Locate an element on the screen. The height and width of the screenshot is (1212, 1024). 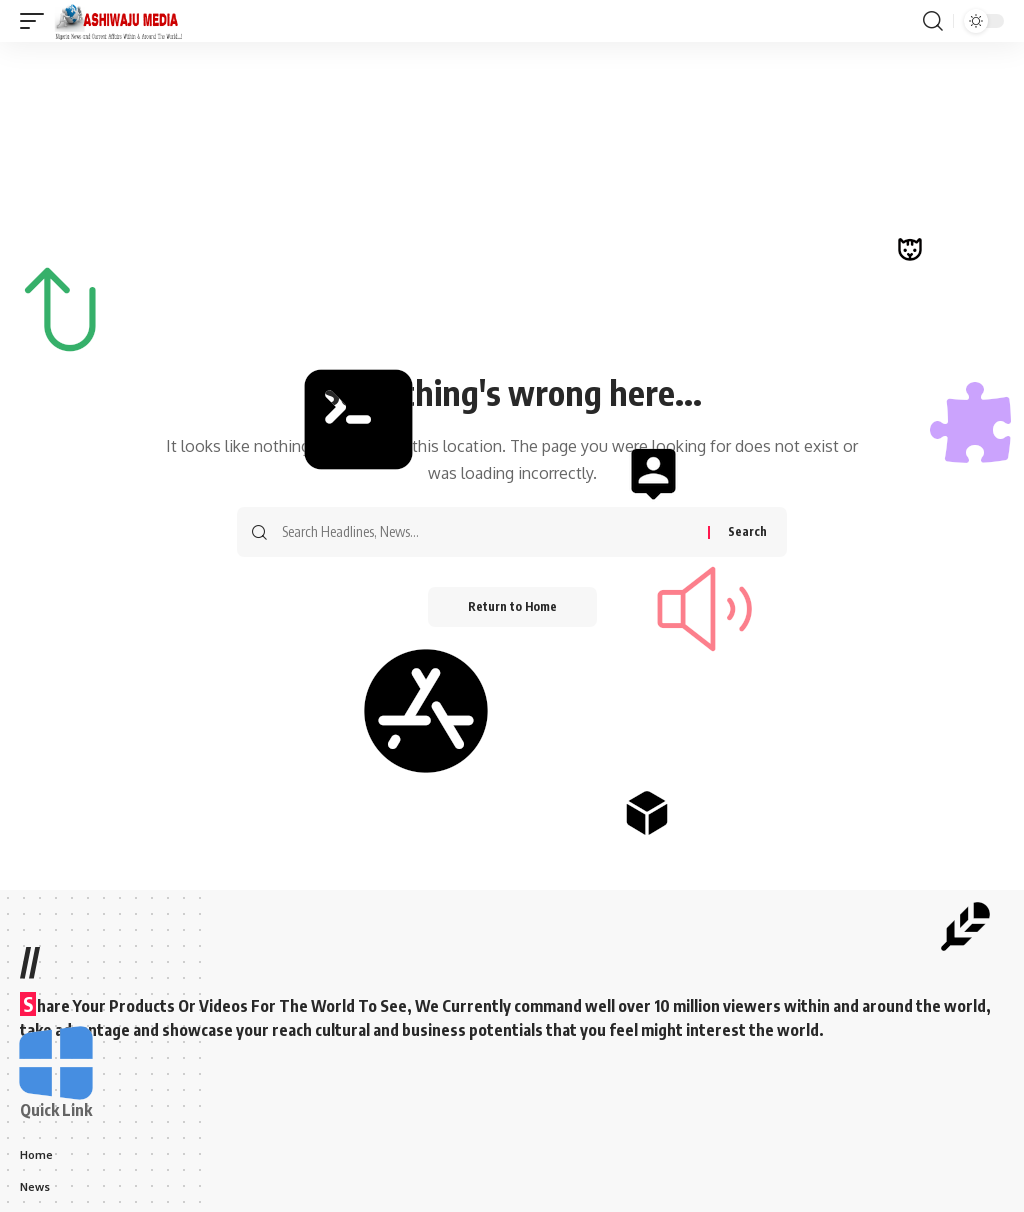
undo or go back to previous state is located at coordinates (63, 309).